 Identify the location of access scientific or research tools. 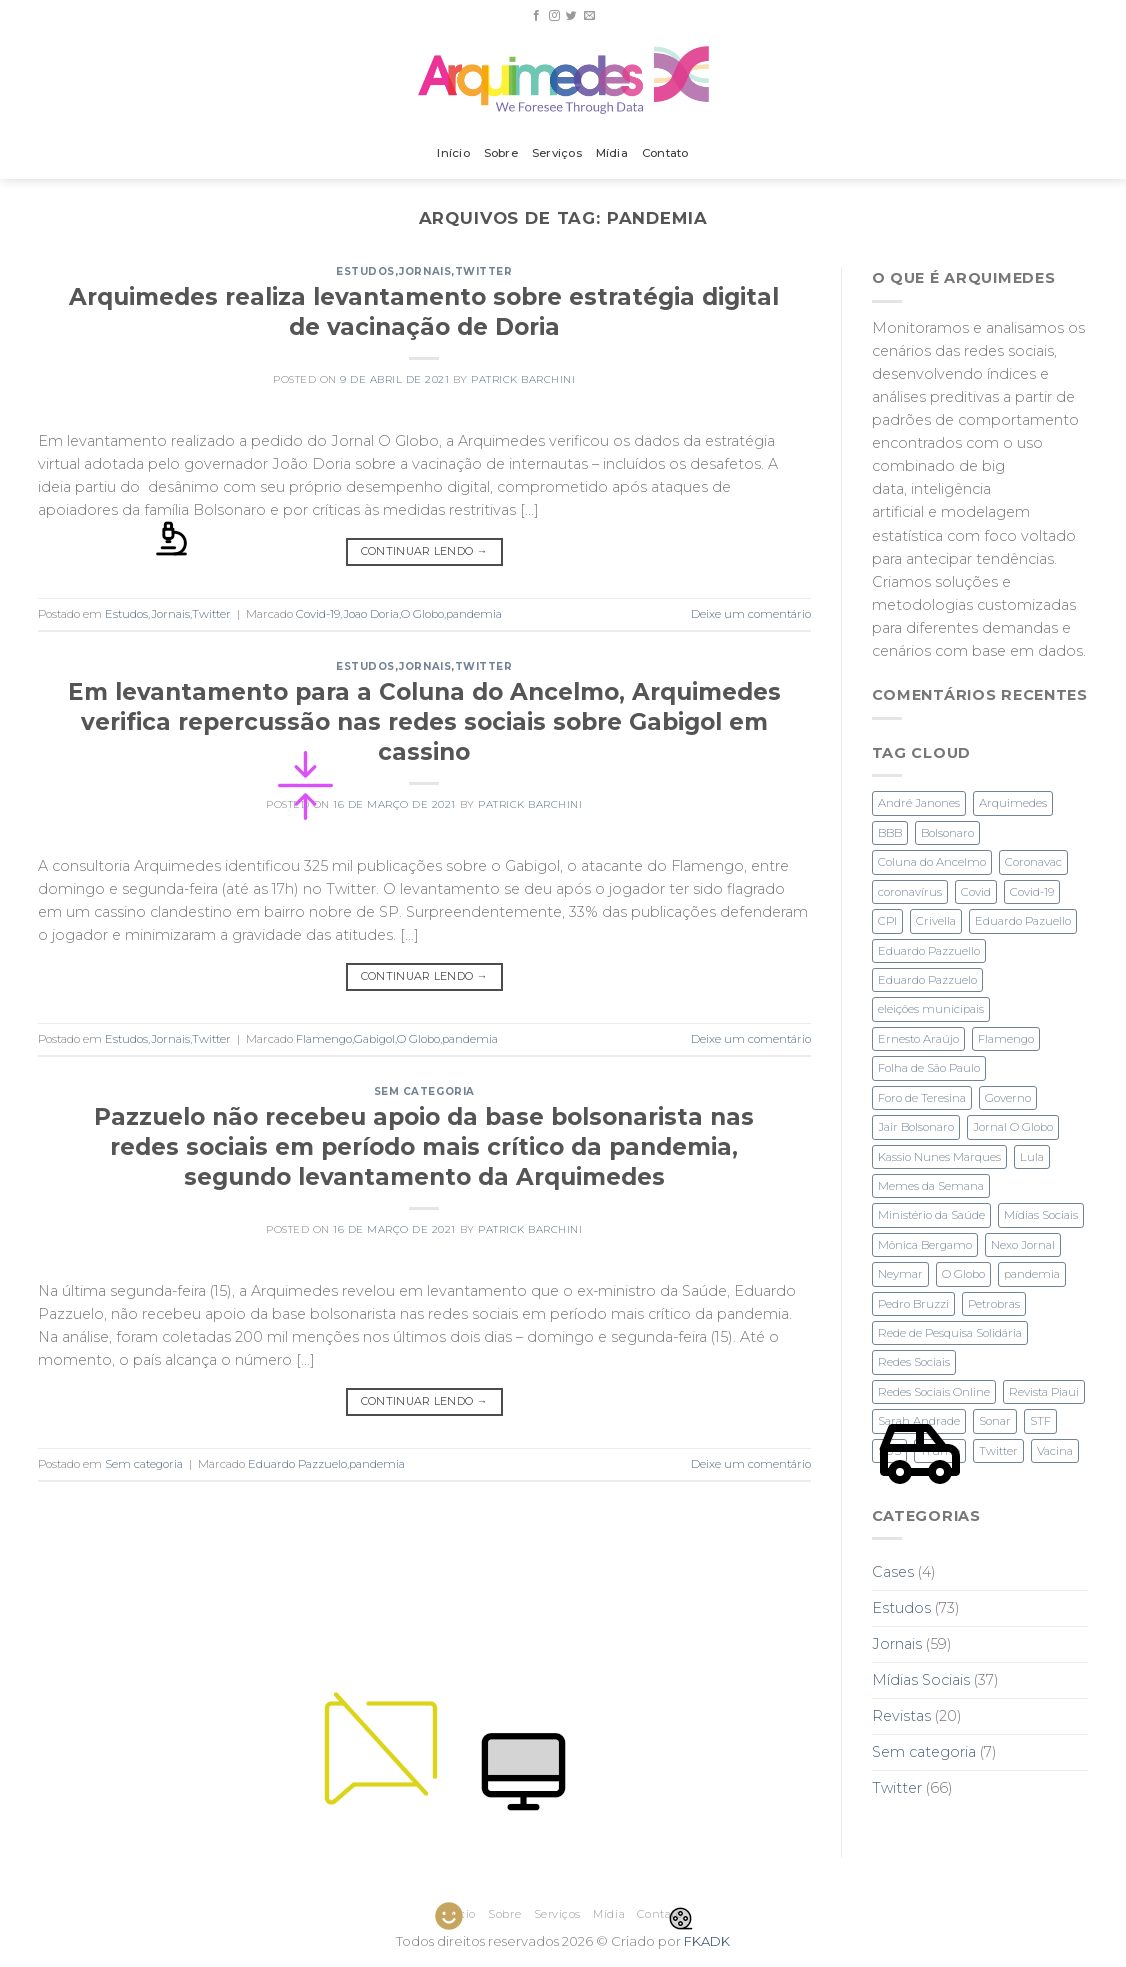
(171, 538).